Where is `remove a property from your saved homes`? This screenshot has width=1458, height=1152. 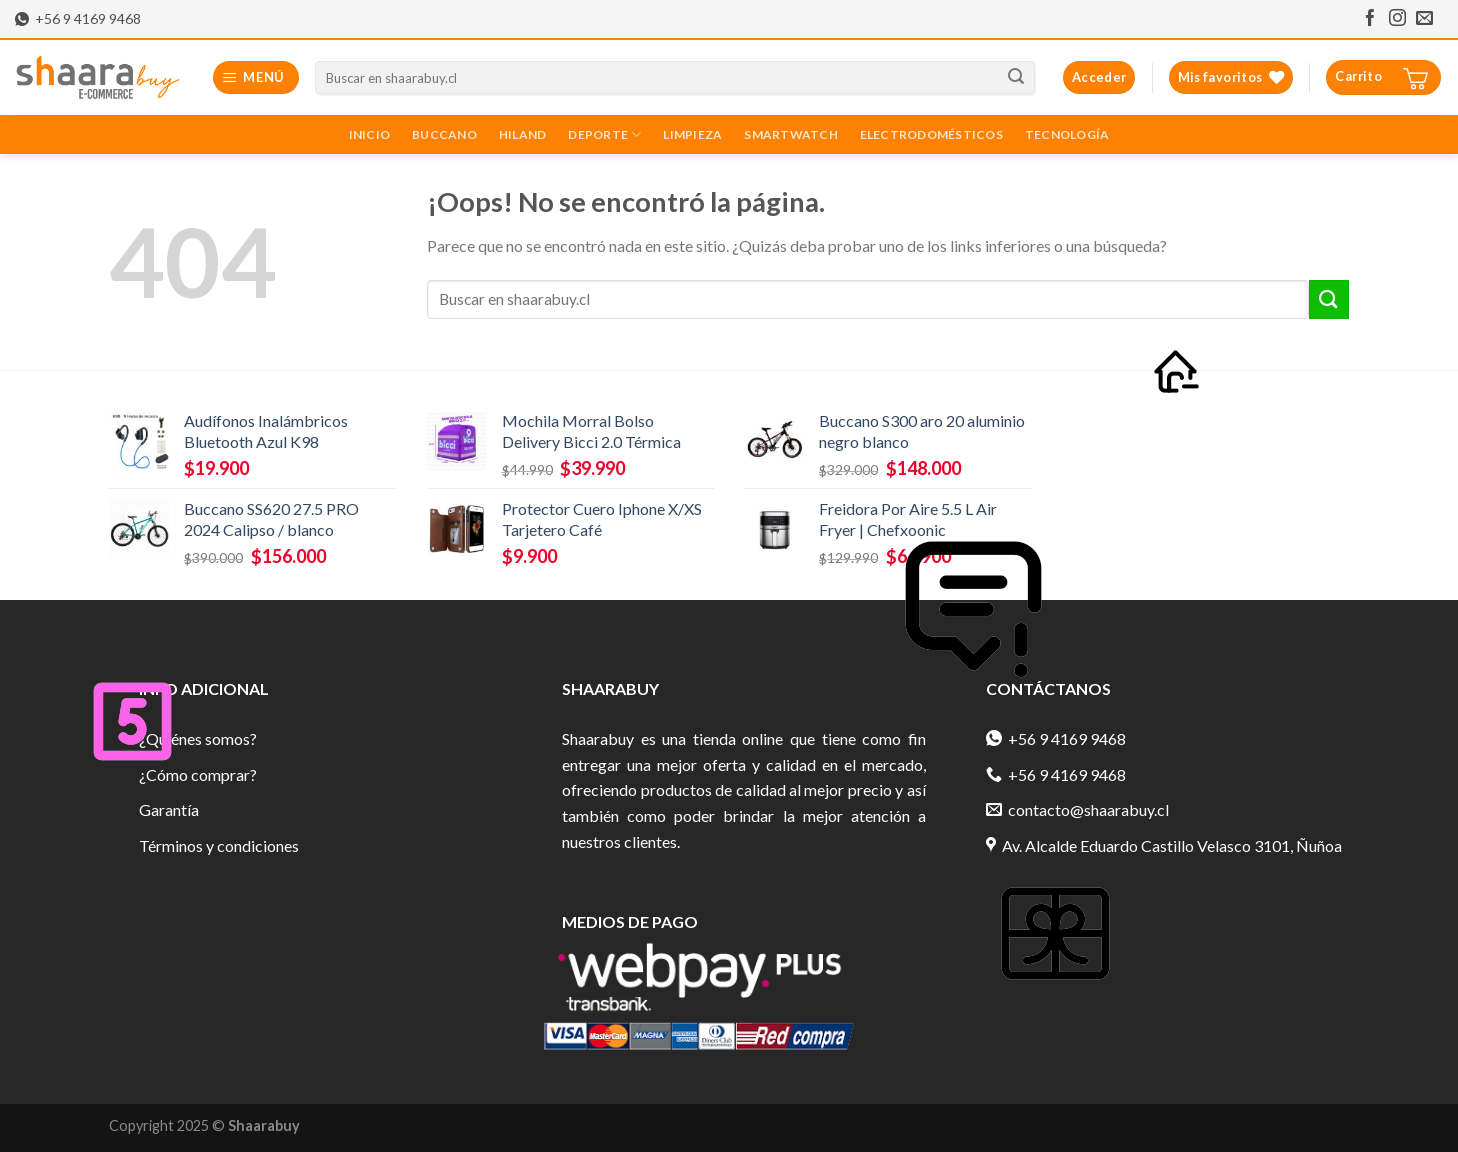 remove a property from your saved homes is located at coordinates (1175, 371).